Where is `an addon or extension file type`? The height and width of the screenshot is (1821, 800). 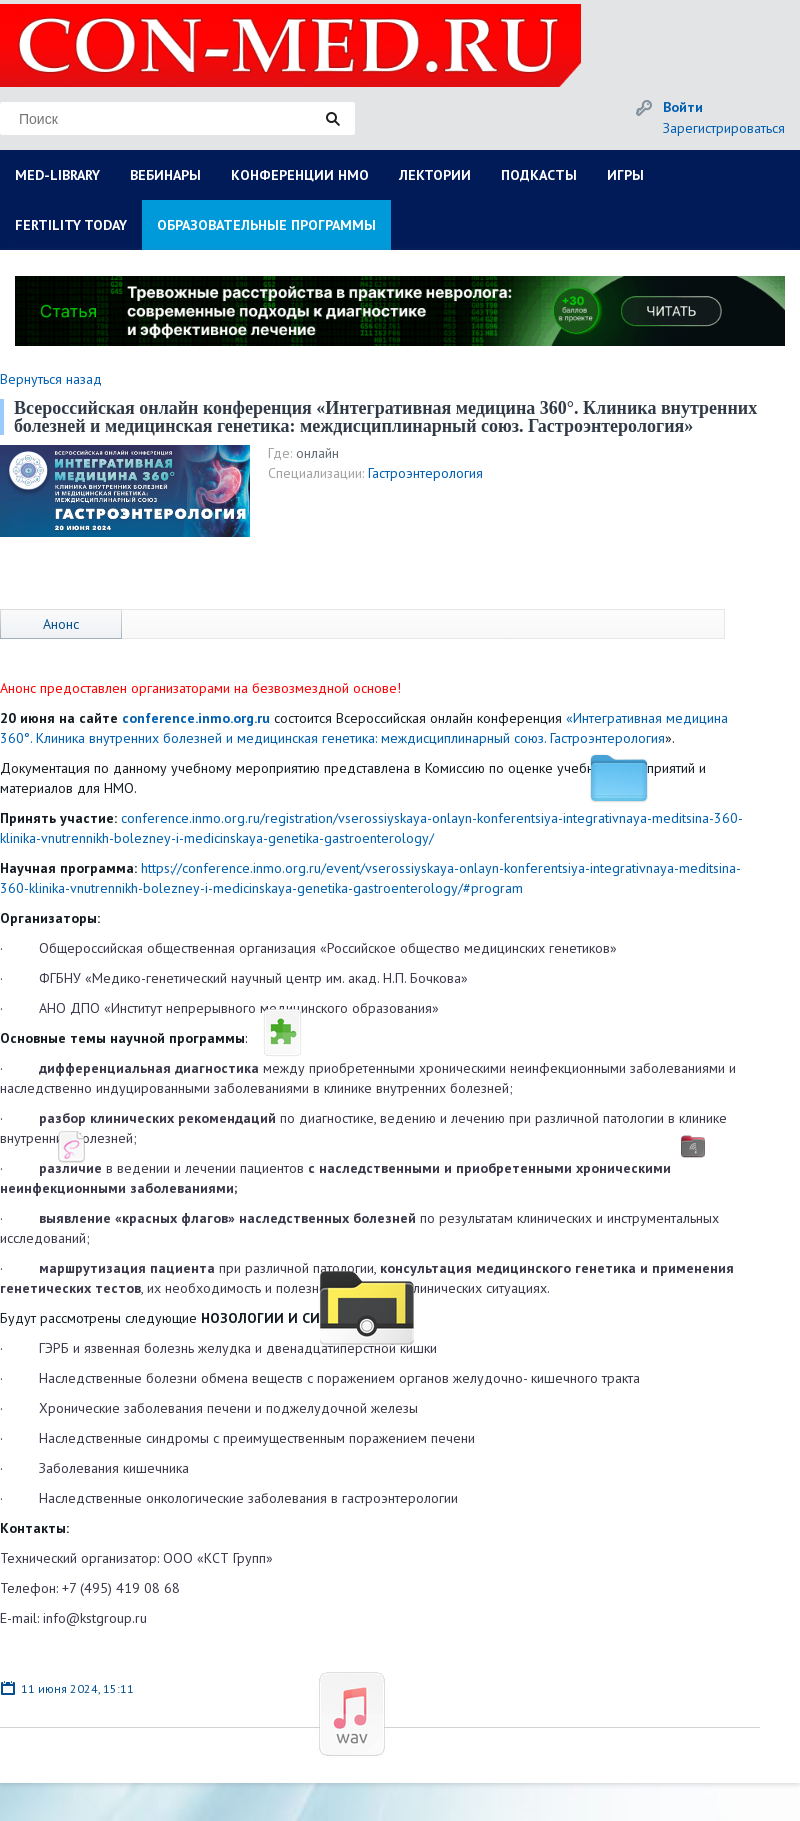
an addon or extension file type is located at coordinates (282, 1032).